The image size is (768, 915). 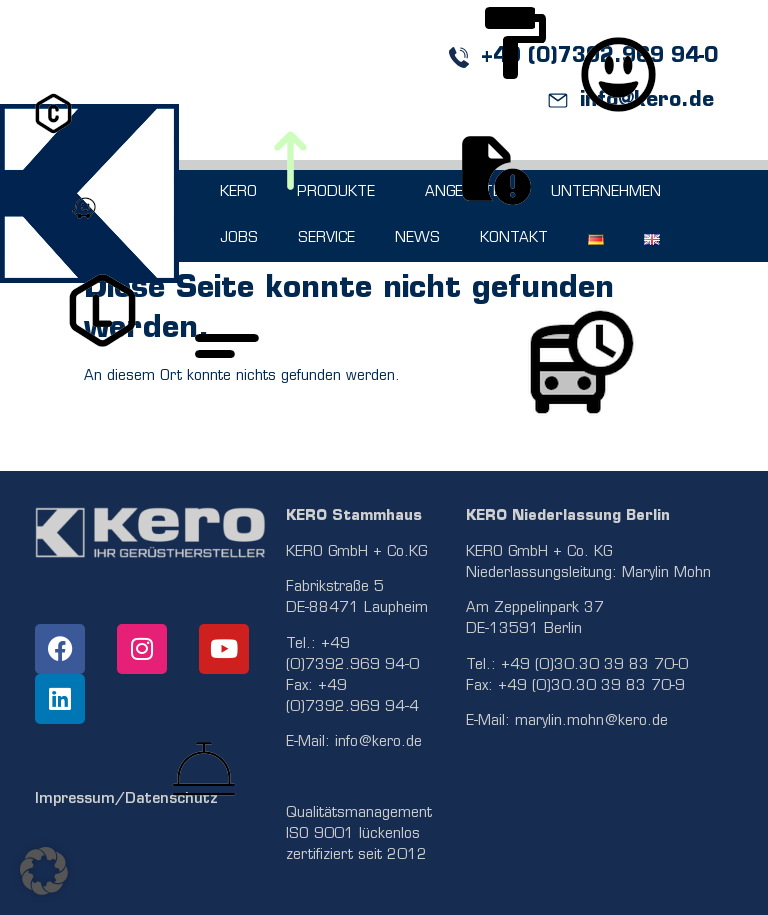 I want to click on file error or issue detected, so click(x=494, y=168).